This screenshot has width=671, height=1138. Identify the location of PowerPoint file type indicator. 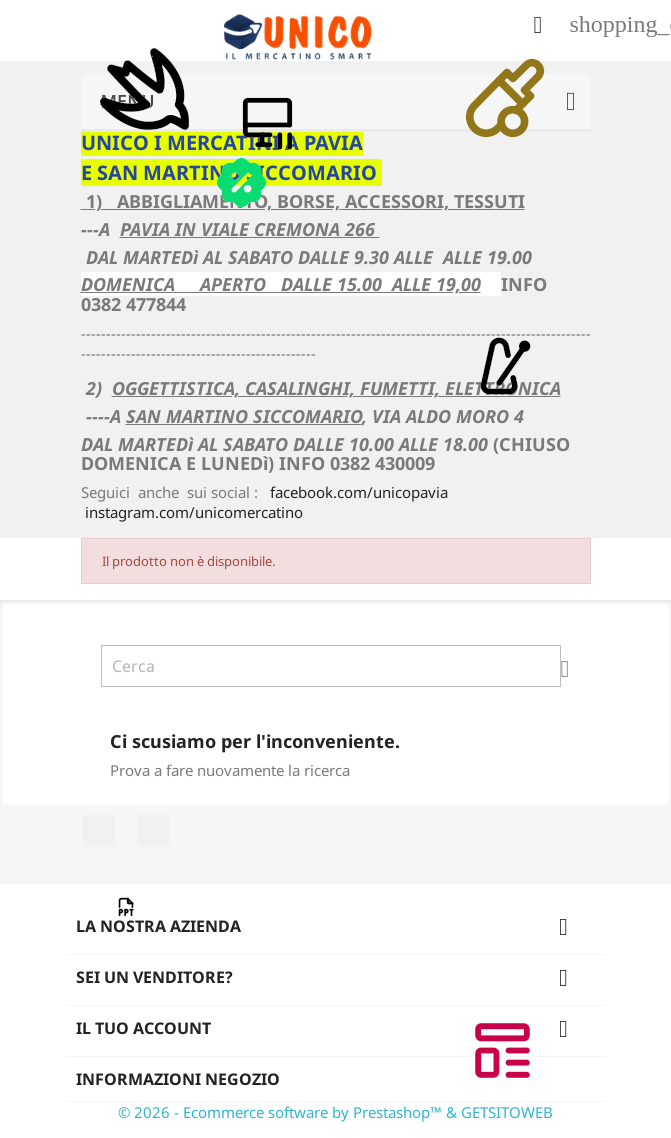
(126, 907).